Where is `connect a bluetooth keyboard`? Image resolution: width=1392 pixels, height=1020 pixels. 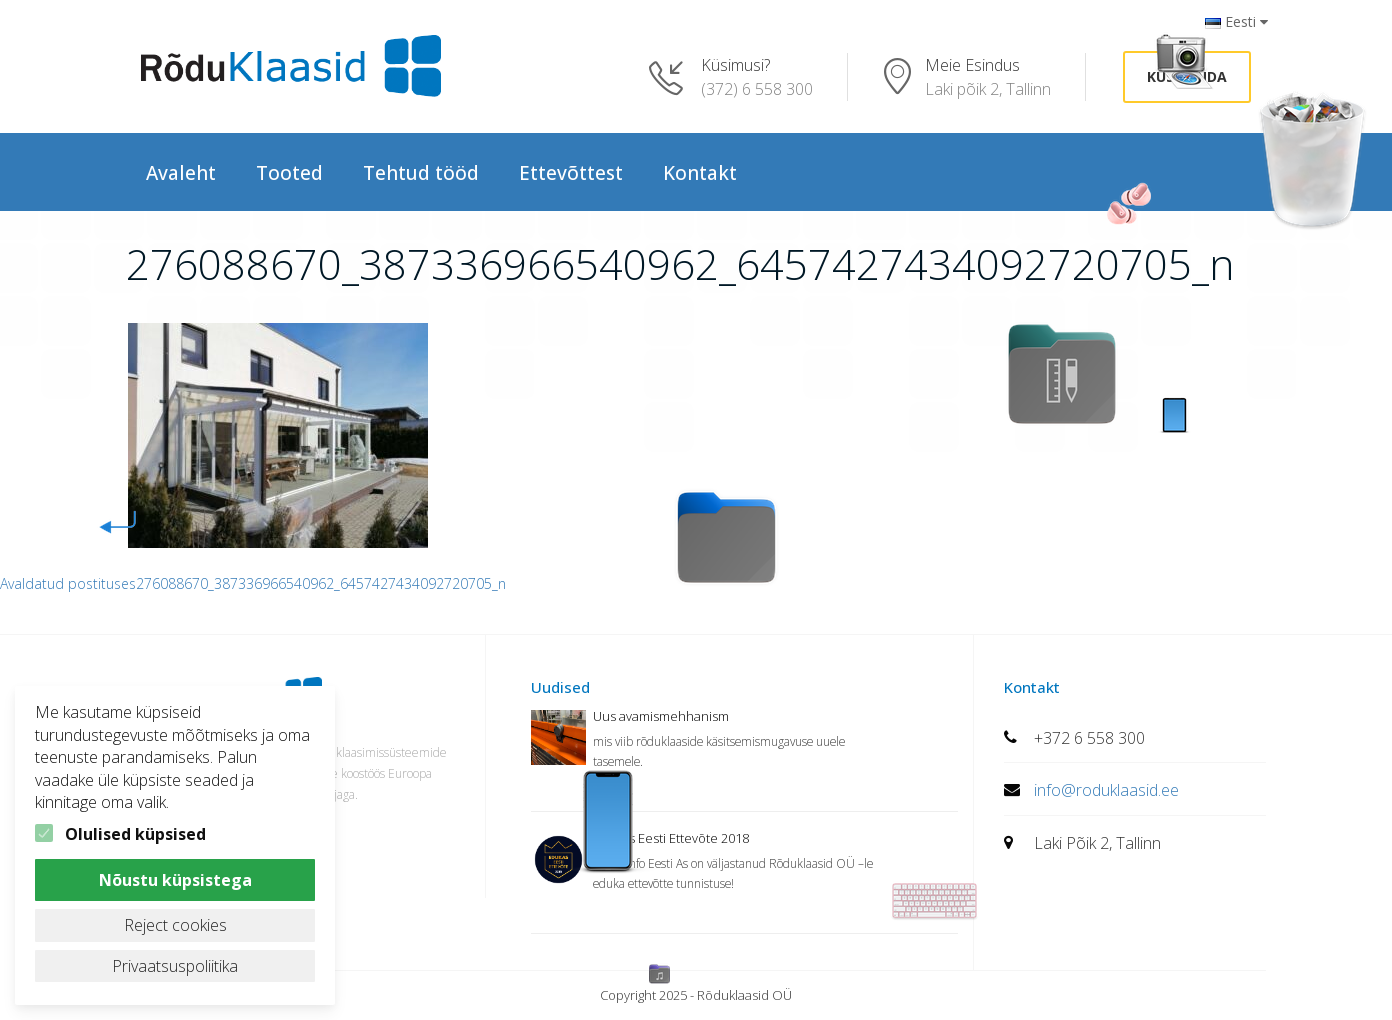 connect a bluetooth keyboard is located at coordinates (934, 900).